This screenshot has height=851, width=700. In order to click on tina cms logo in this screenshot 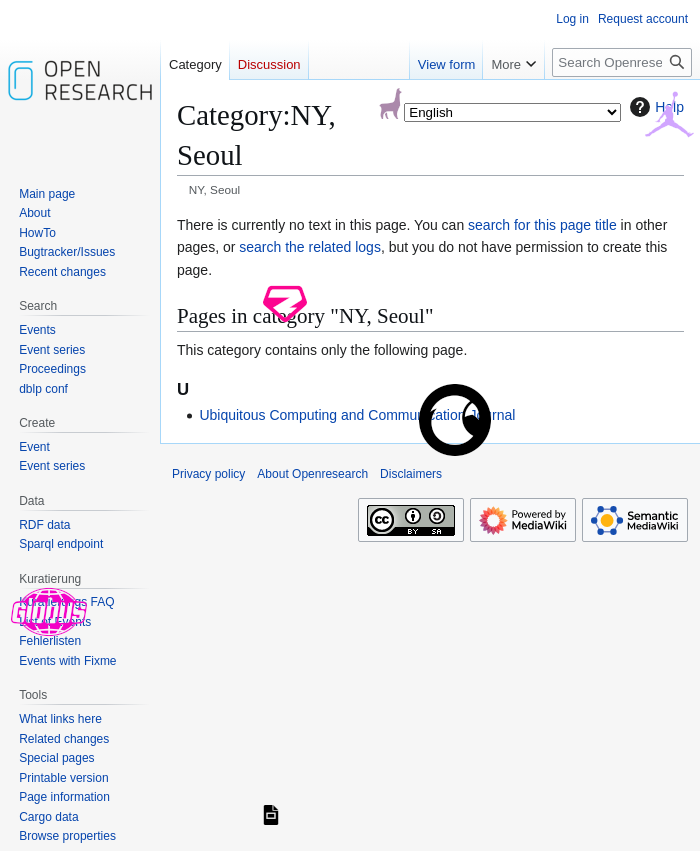, I will do `click(390, 103)`.